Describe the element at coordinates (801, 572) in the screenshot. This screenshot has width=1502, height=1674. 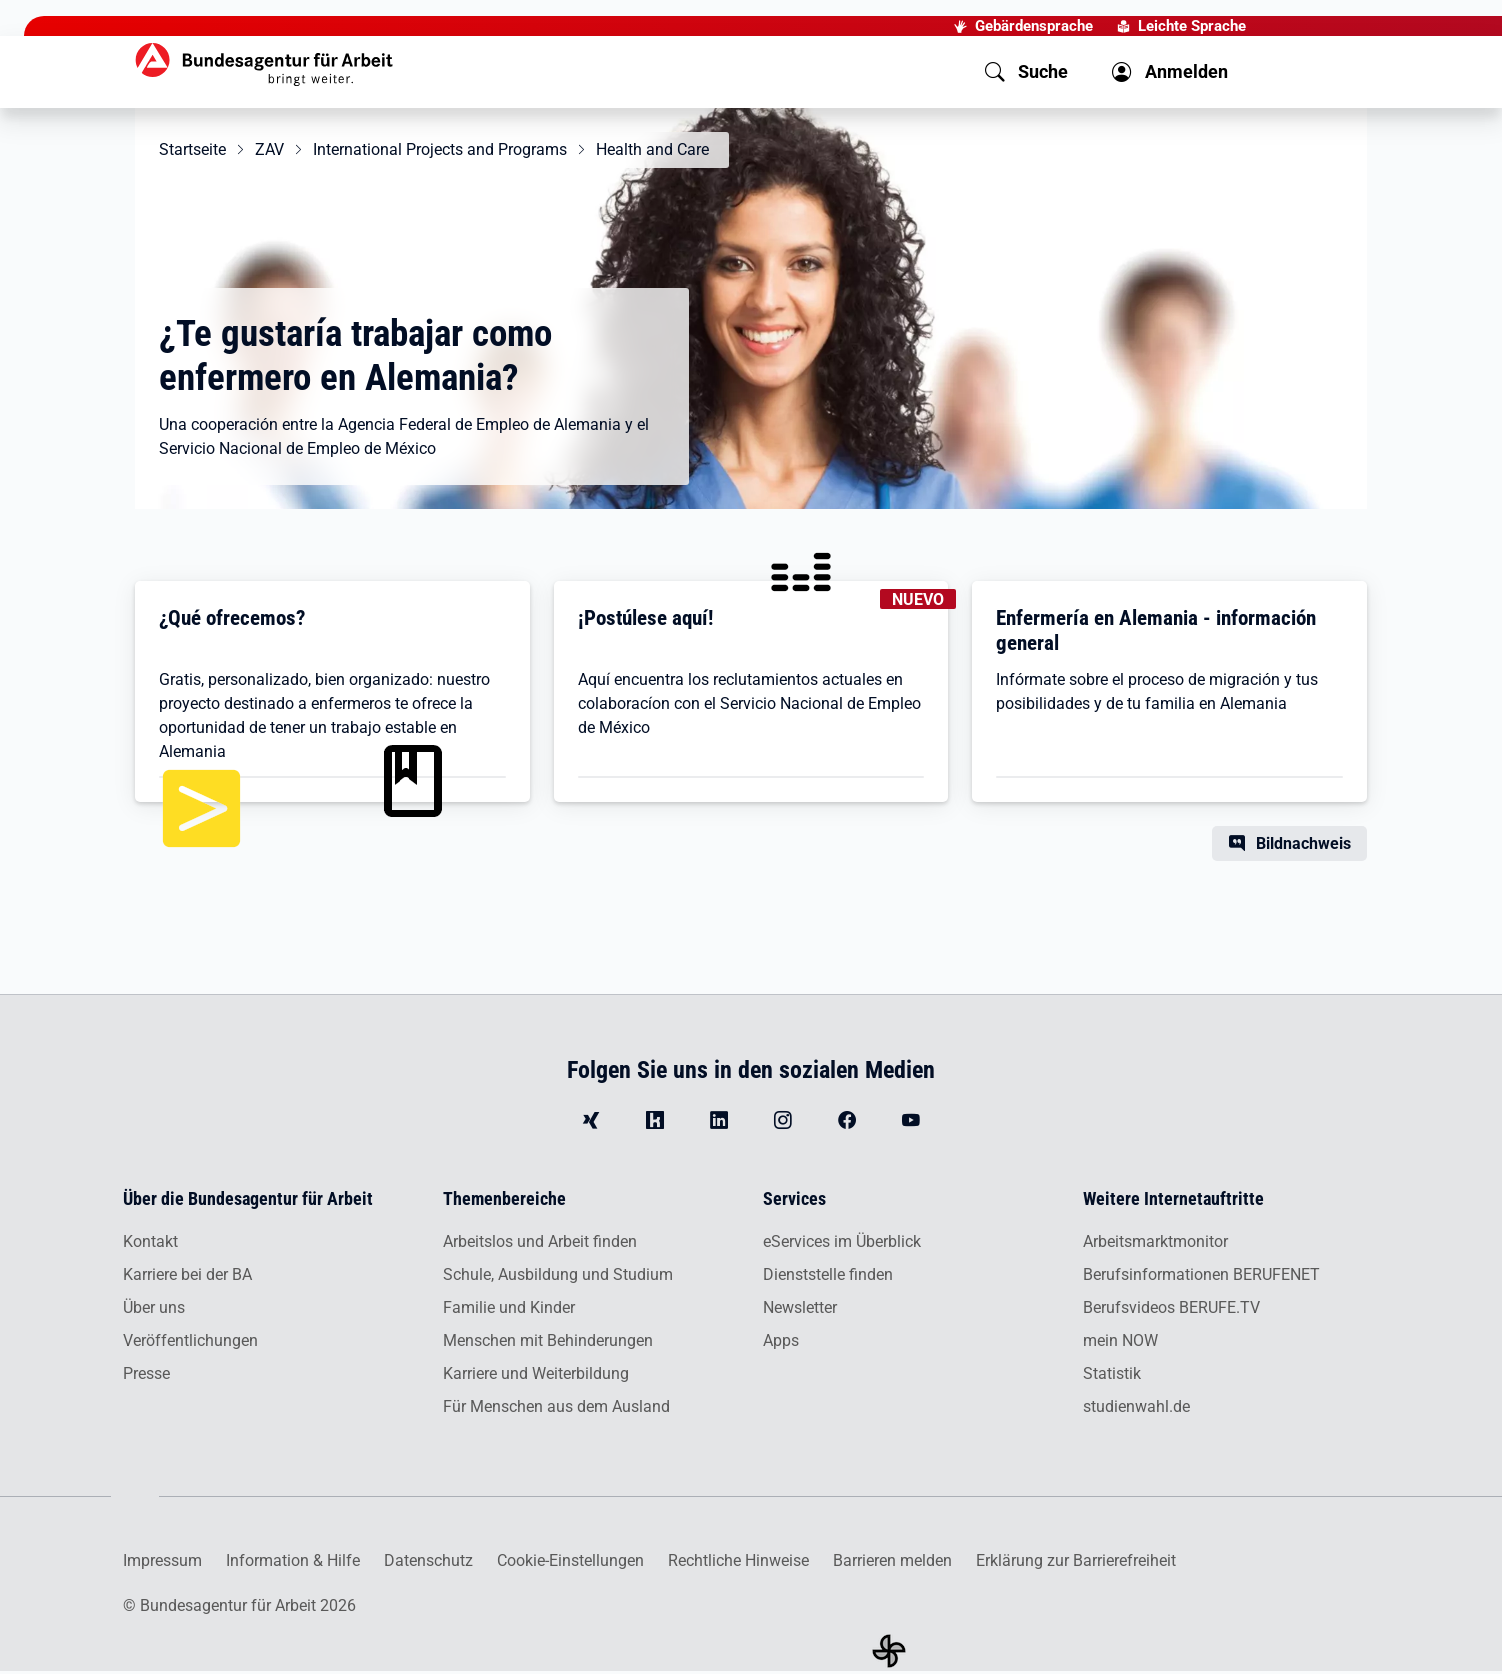
I see `adjust audio equalizer settings` at that location.